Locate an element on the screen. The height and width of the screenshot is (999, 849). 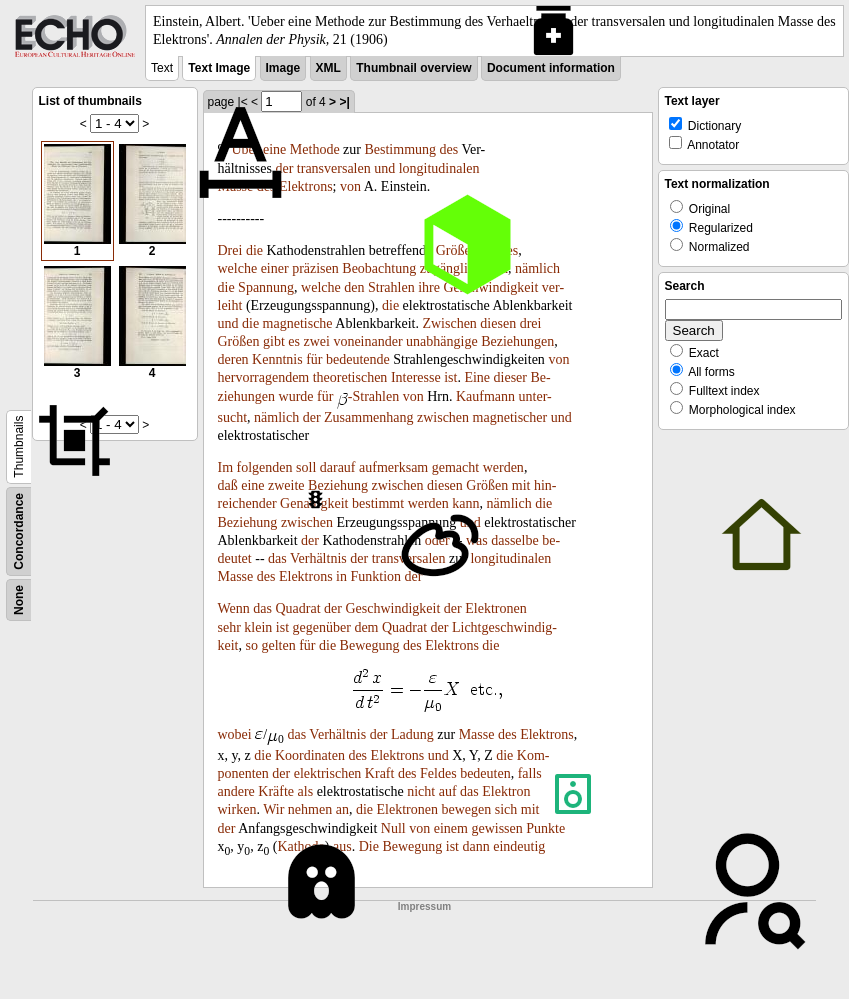
view medication information is located at coordinates (553, 30).